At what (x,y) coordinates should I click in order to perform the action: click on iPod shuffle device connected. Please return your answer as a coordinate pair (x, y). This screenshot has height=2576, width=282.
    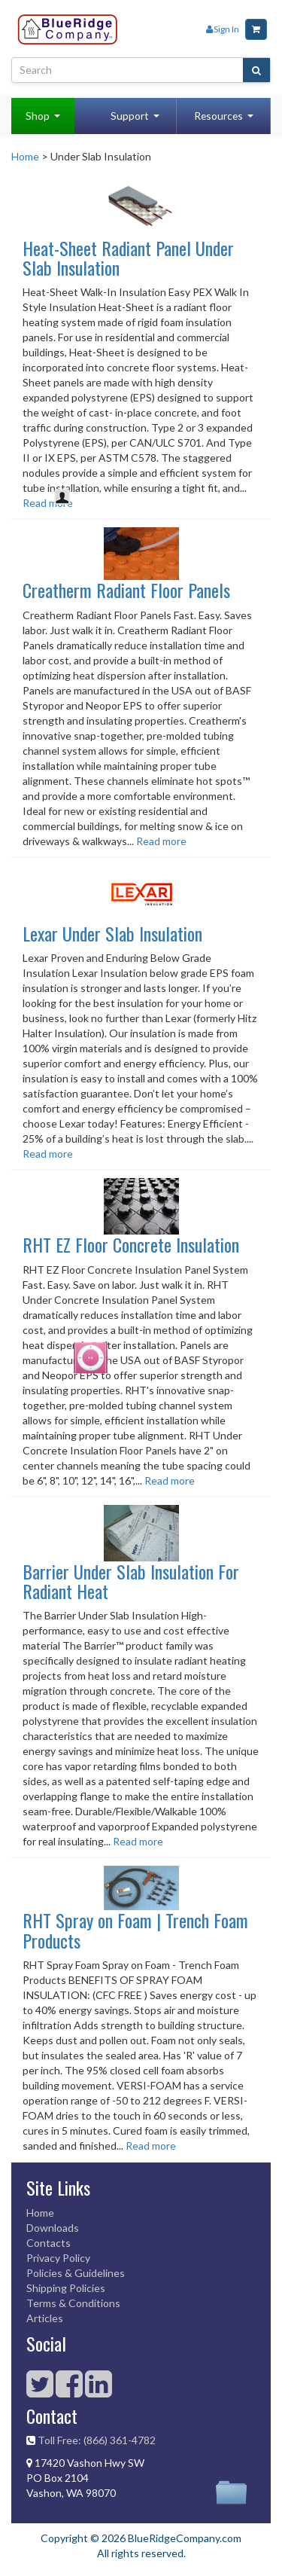
    Looking at the image, I should click on (90, 1357).